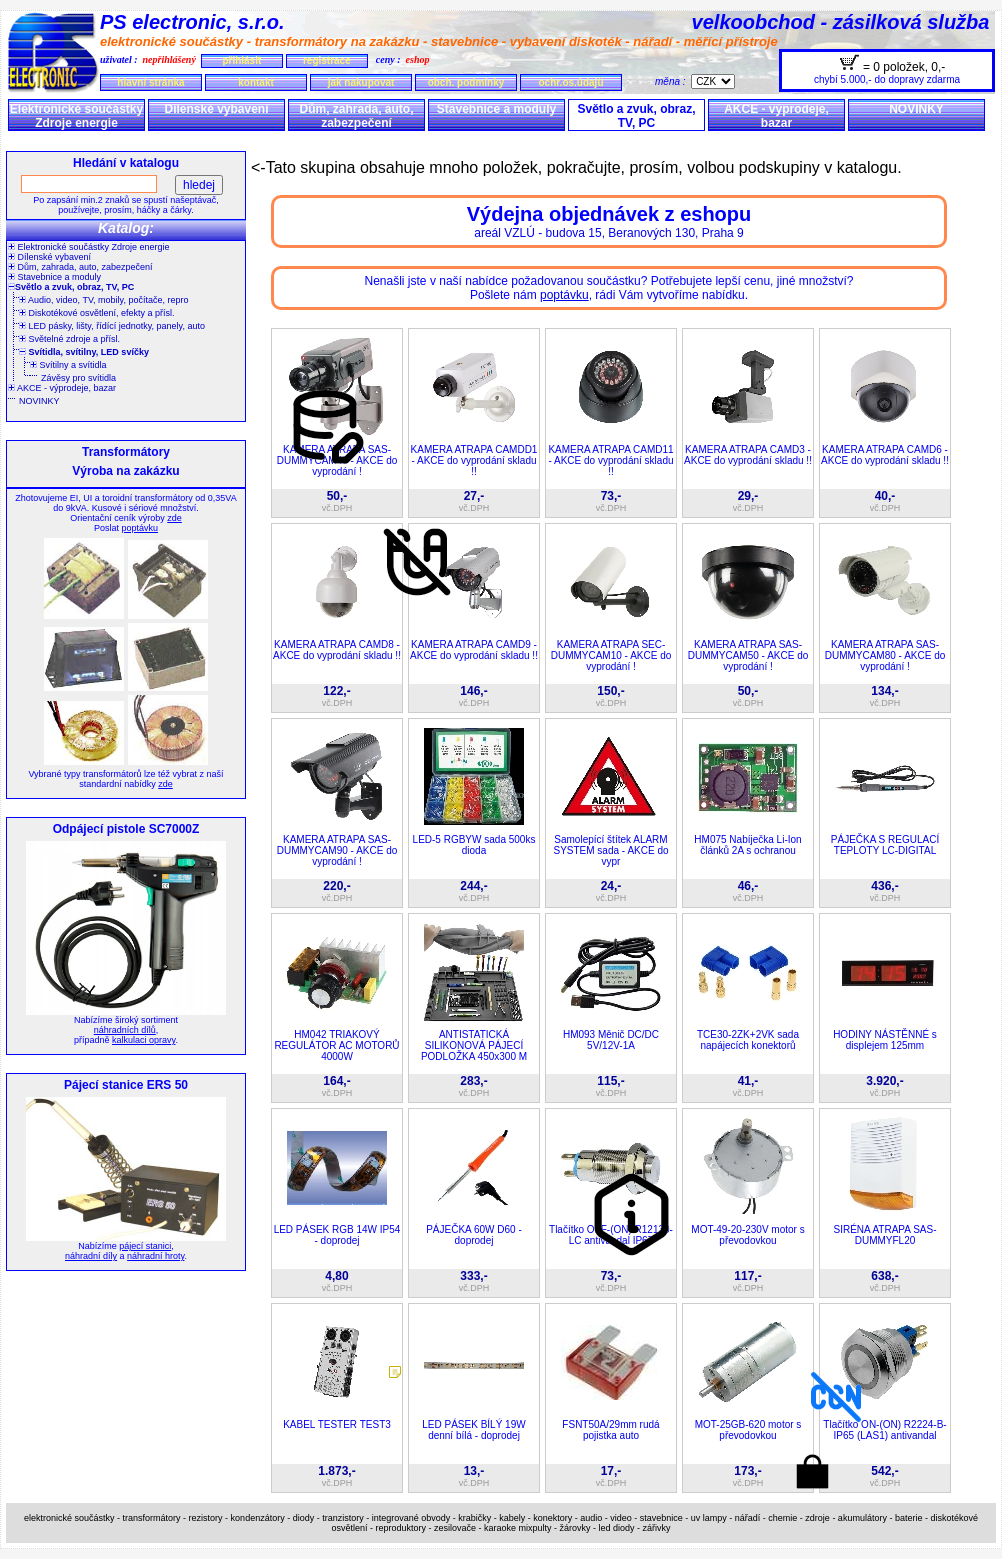 This screenshot has height=1559, width=1002. What do you see at coordinates (812, 1471) in the screenshot?
I see `view your shopping bag` at bounding box center [812, 1471].